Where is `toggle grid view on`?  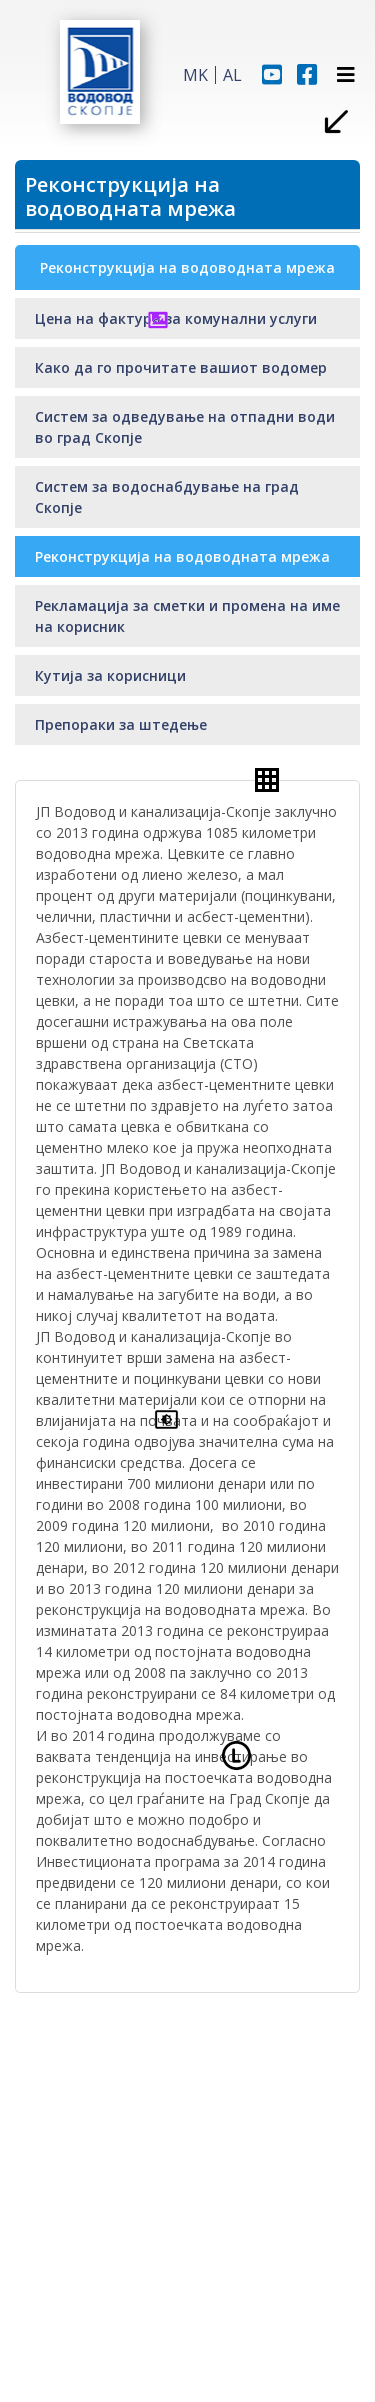 toggle grid view on is located at coordinates (267, 780).